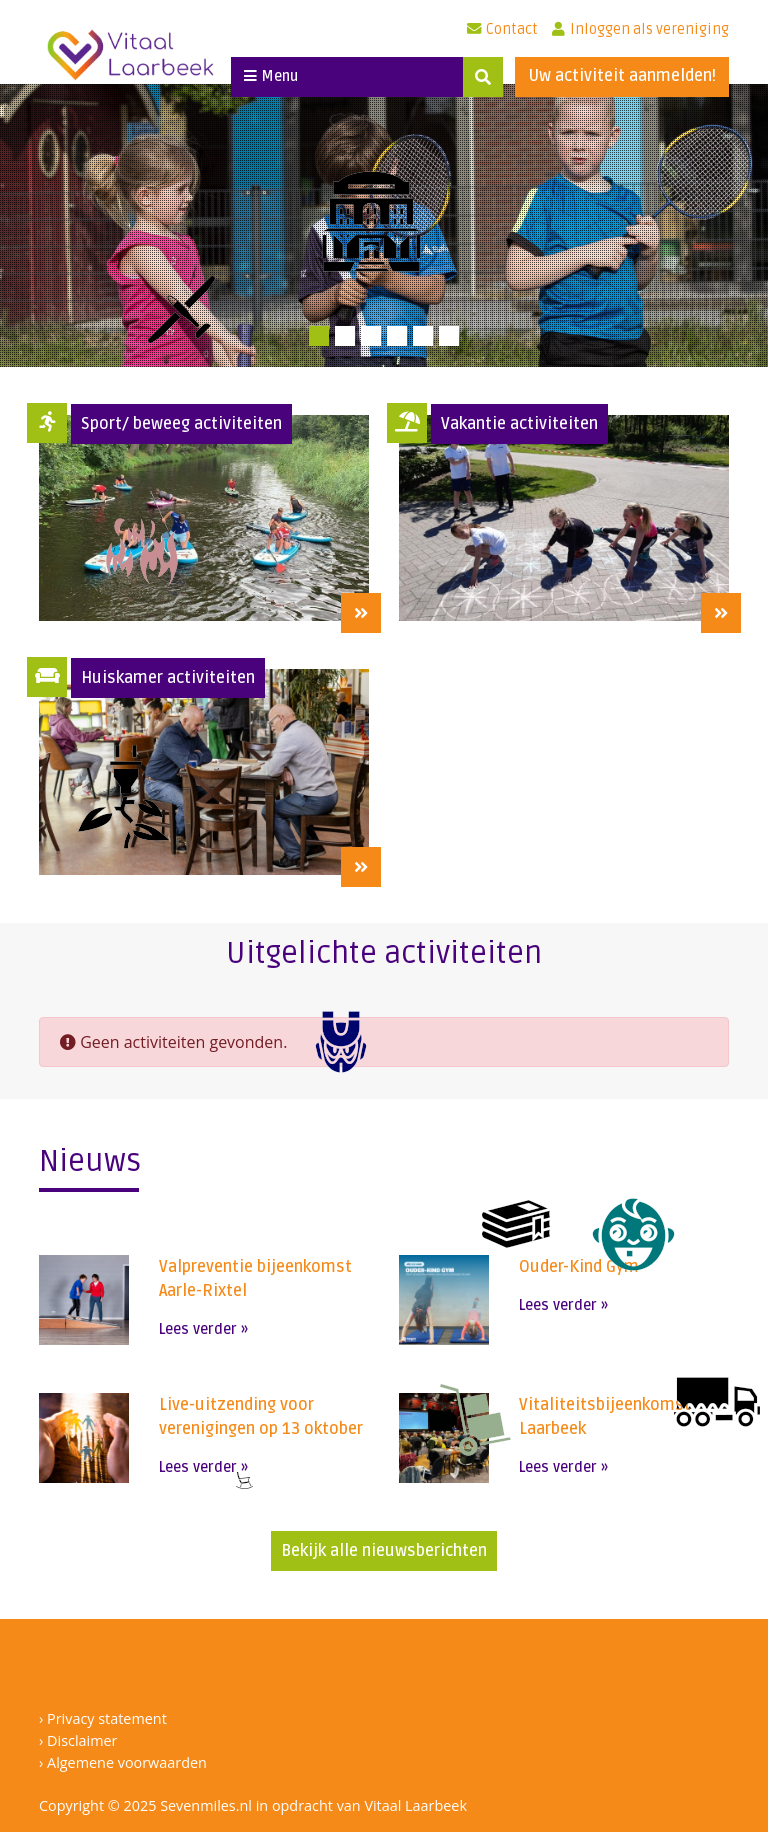 Image resolution: width=768 pixels, height=1832 pixels. I want to click on indicates active wildfire alerts in your area, so click(141, 554).